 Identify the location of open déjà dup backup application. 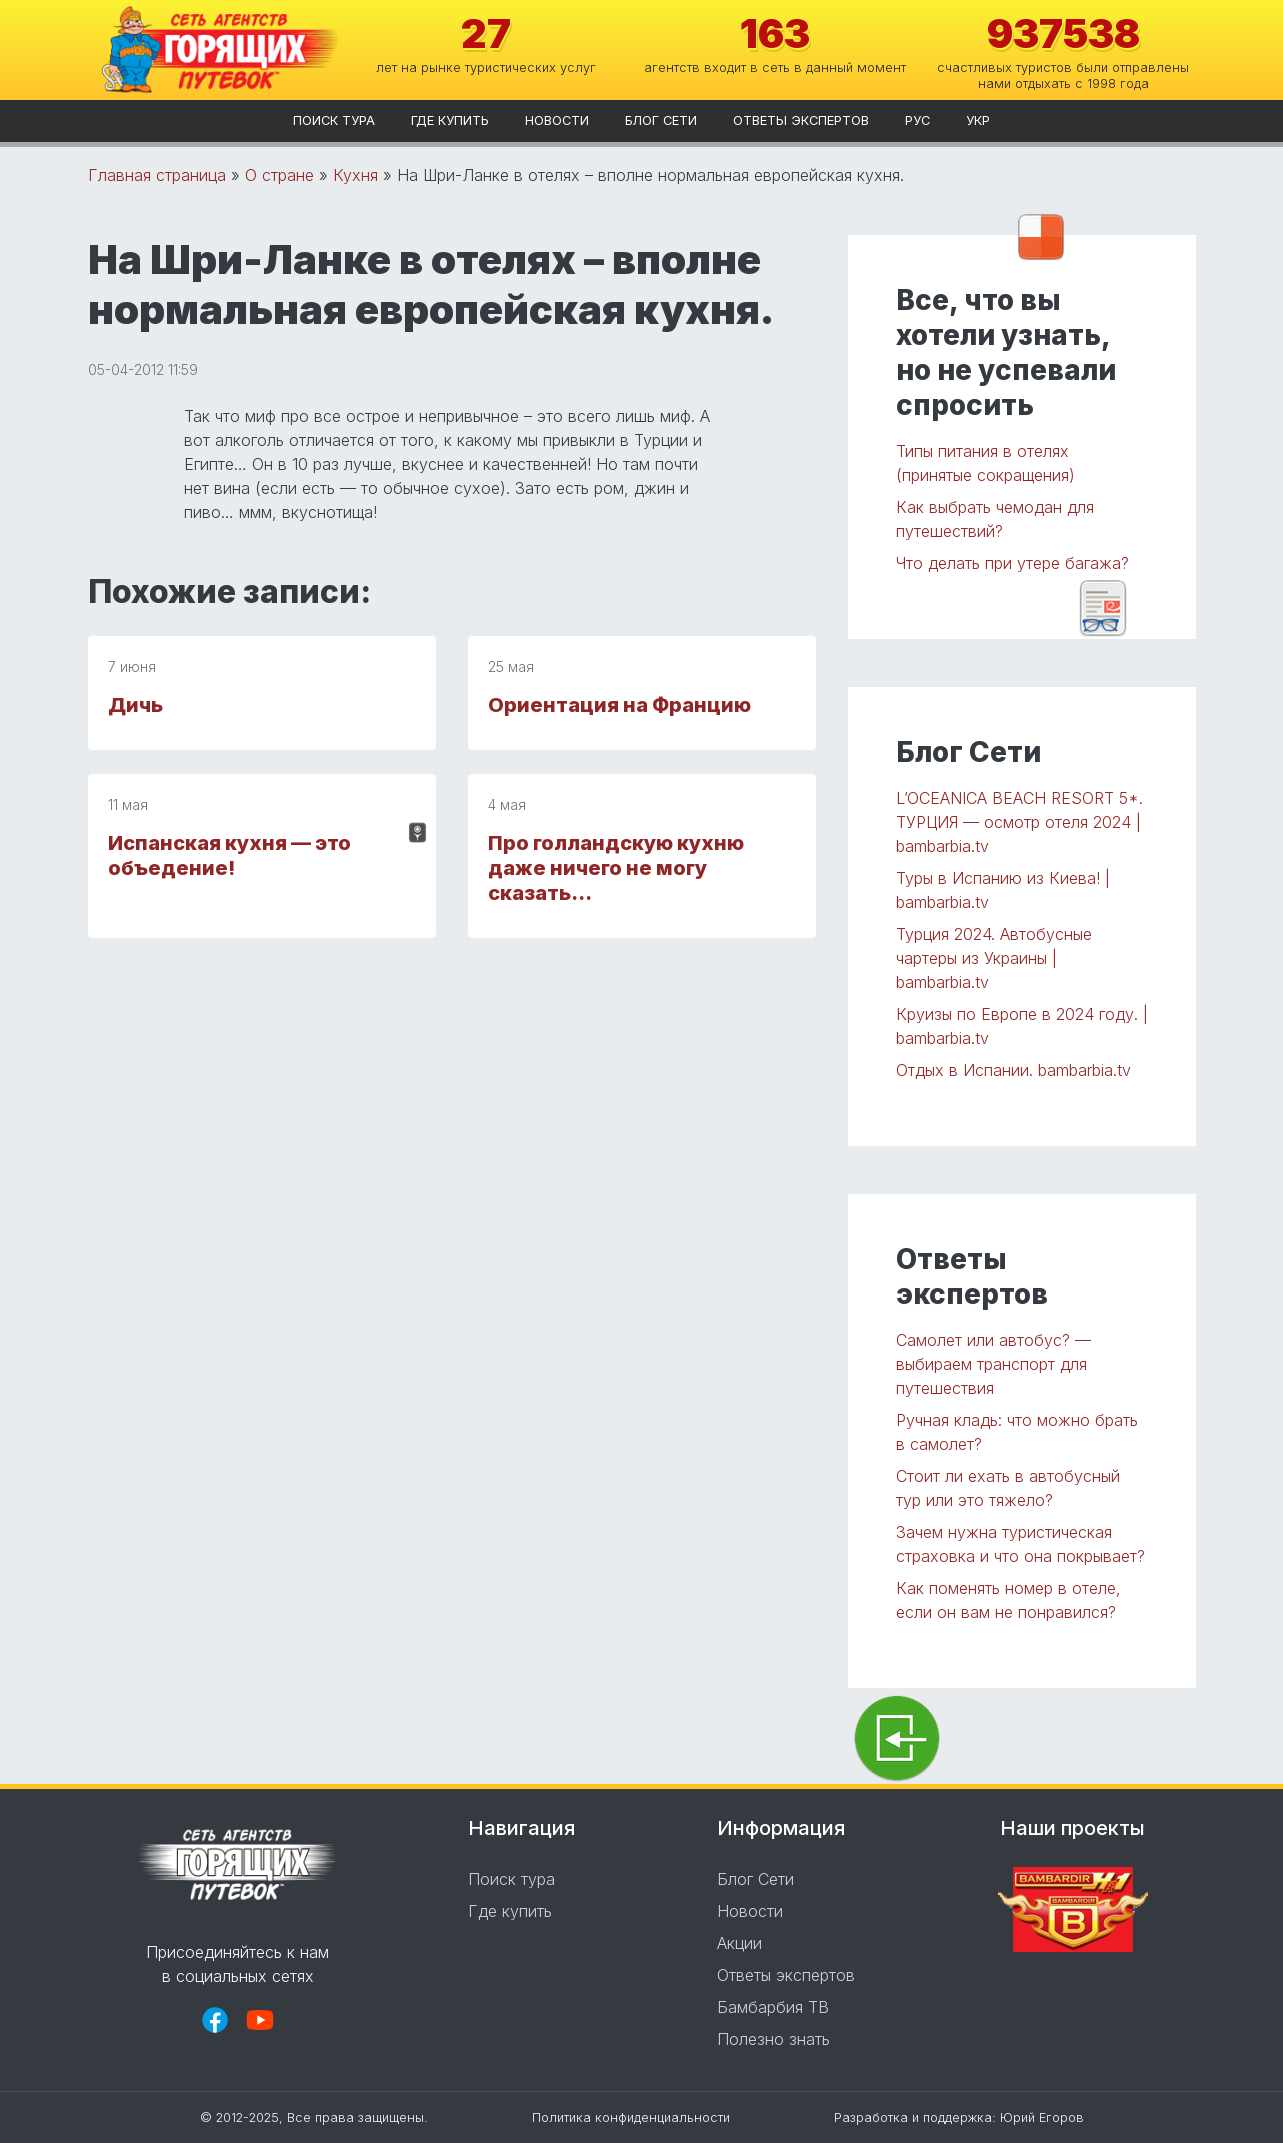
(417, 832).